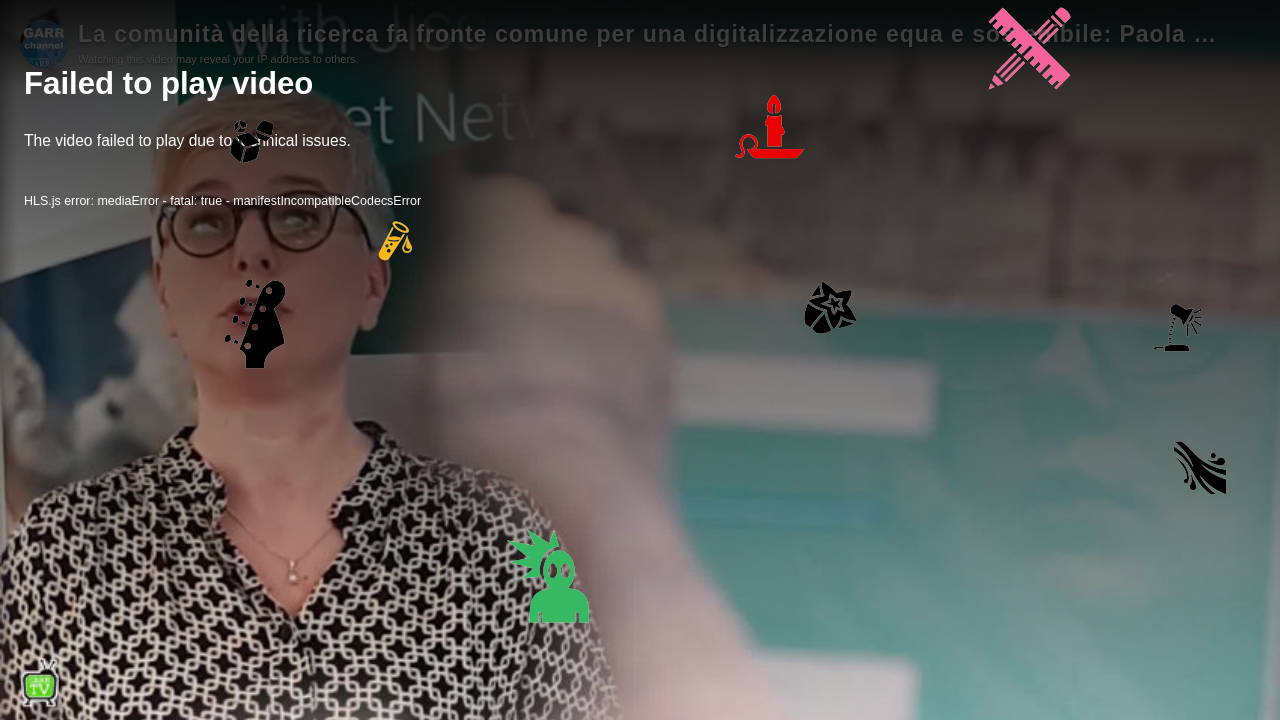 This screenshot has width=1280, height=720. Describe the element at coordinates (1029, 48) in the screenshot. I see `access design or drawing tools` at that location.